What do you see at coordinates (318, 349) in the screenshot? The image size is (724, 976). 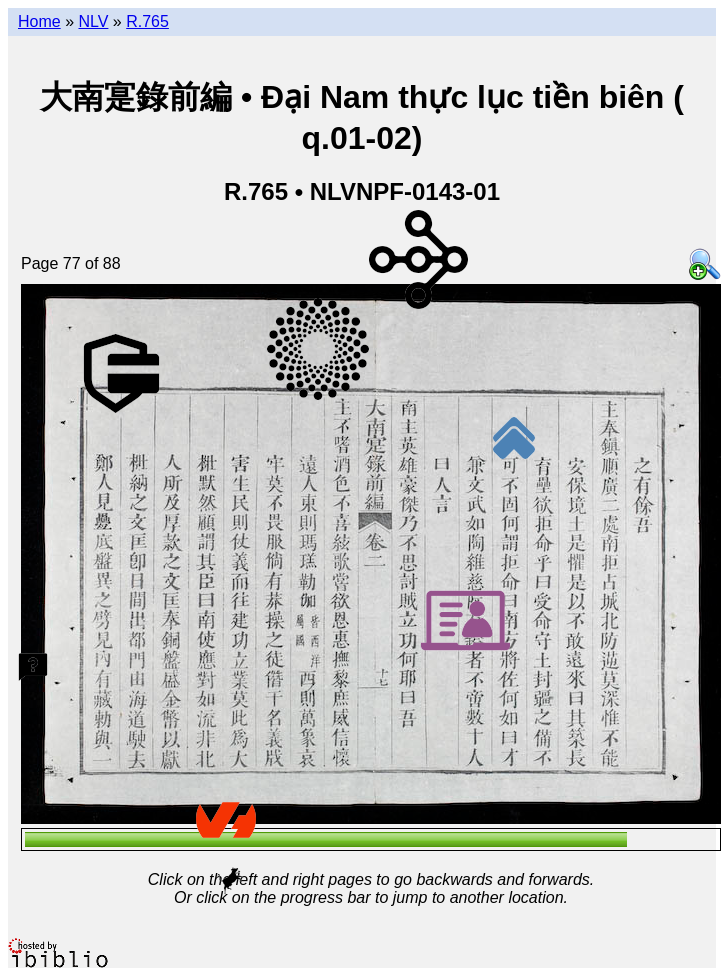 I see `link to figshare research repository` at bounding box center [318, 349].